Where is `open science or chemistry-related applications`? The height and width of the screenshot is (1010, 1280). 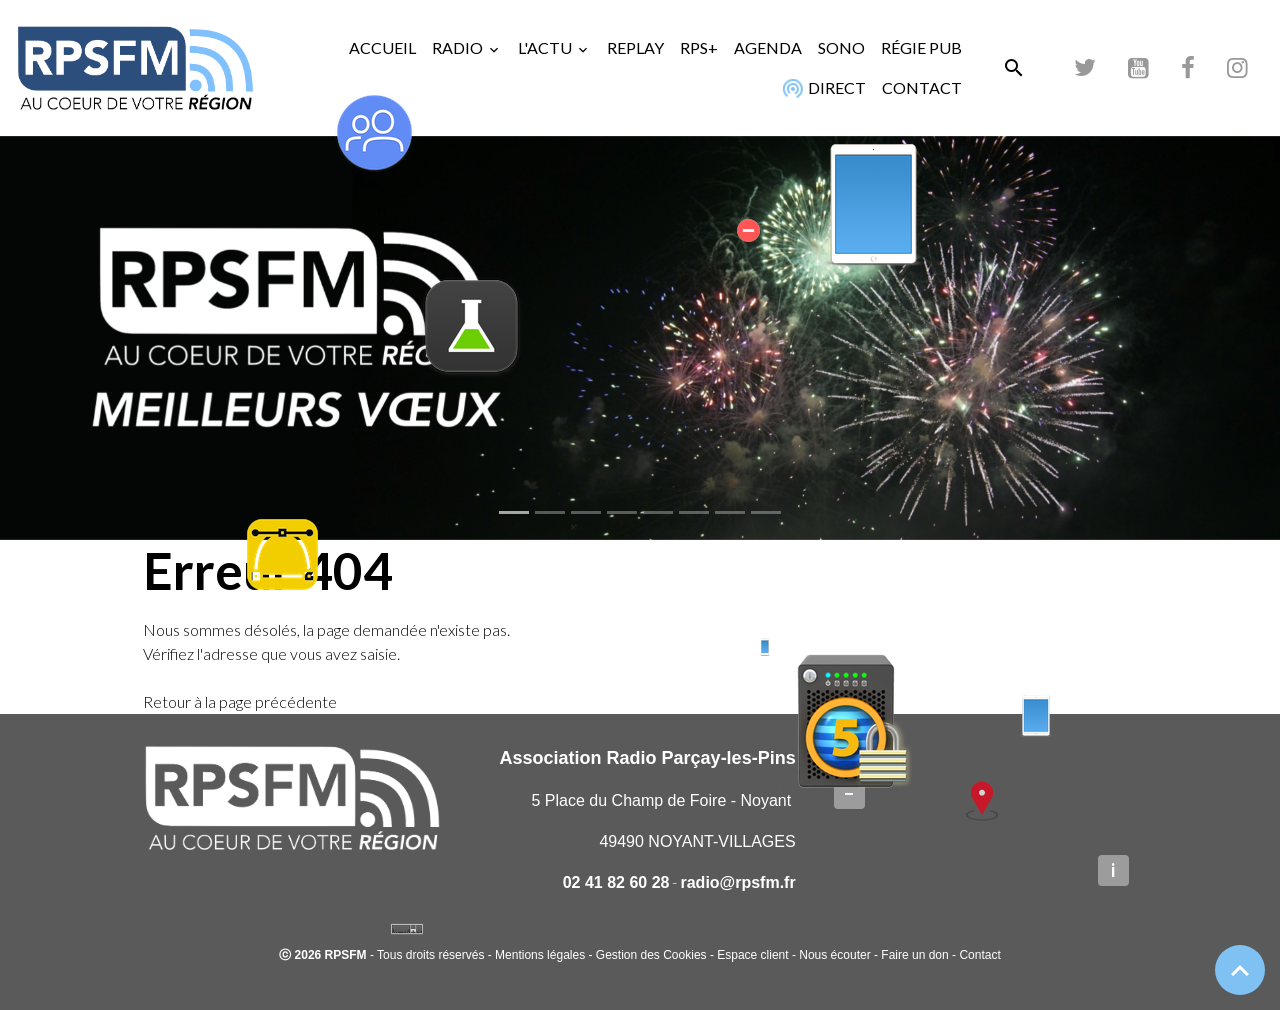 open science or chemistry-related applications is located at coordinates (471, 327).